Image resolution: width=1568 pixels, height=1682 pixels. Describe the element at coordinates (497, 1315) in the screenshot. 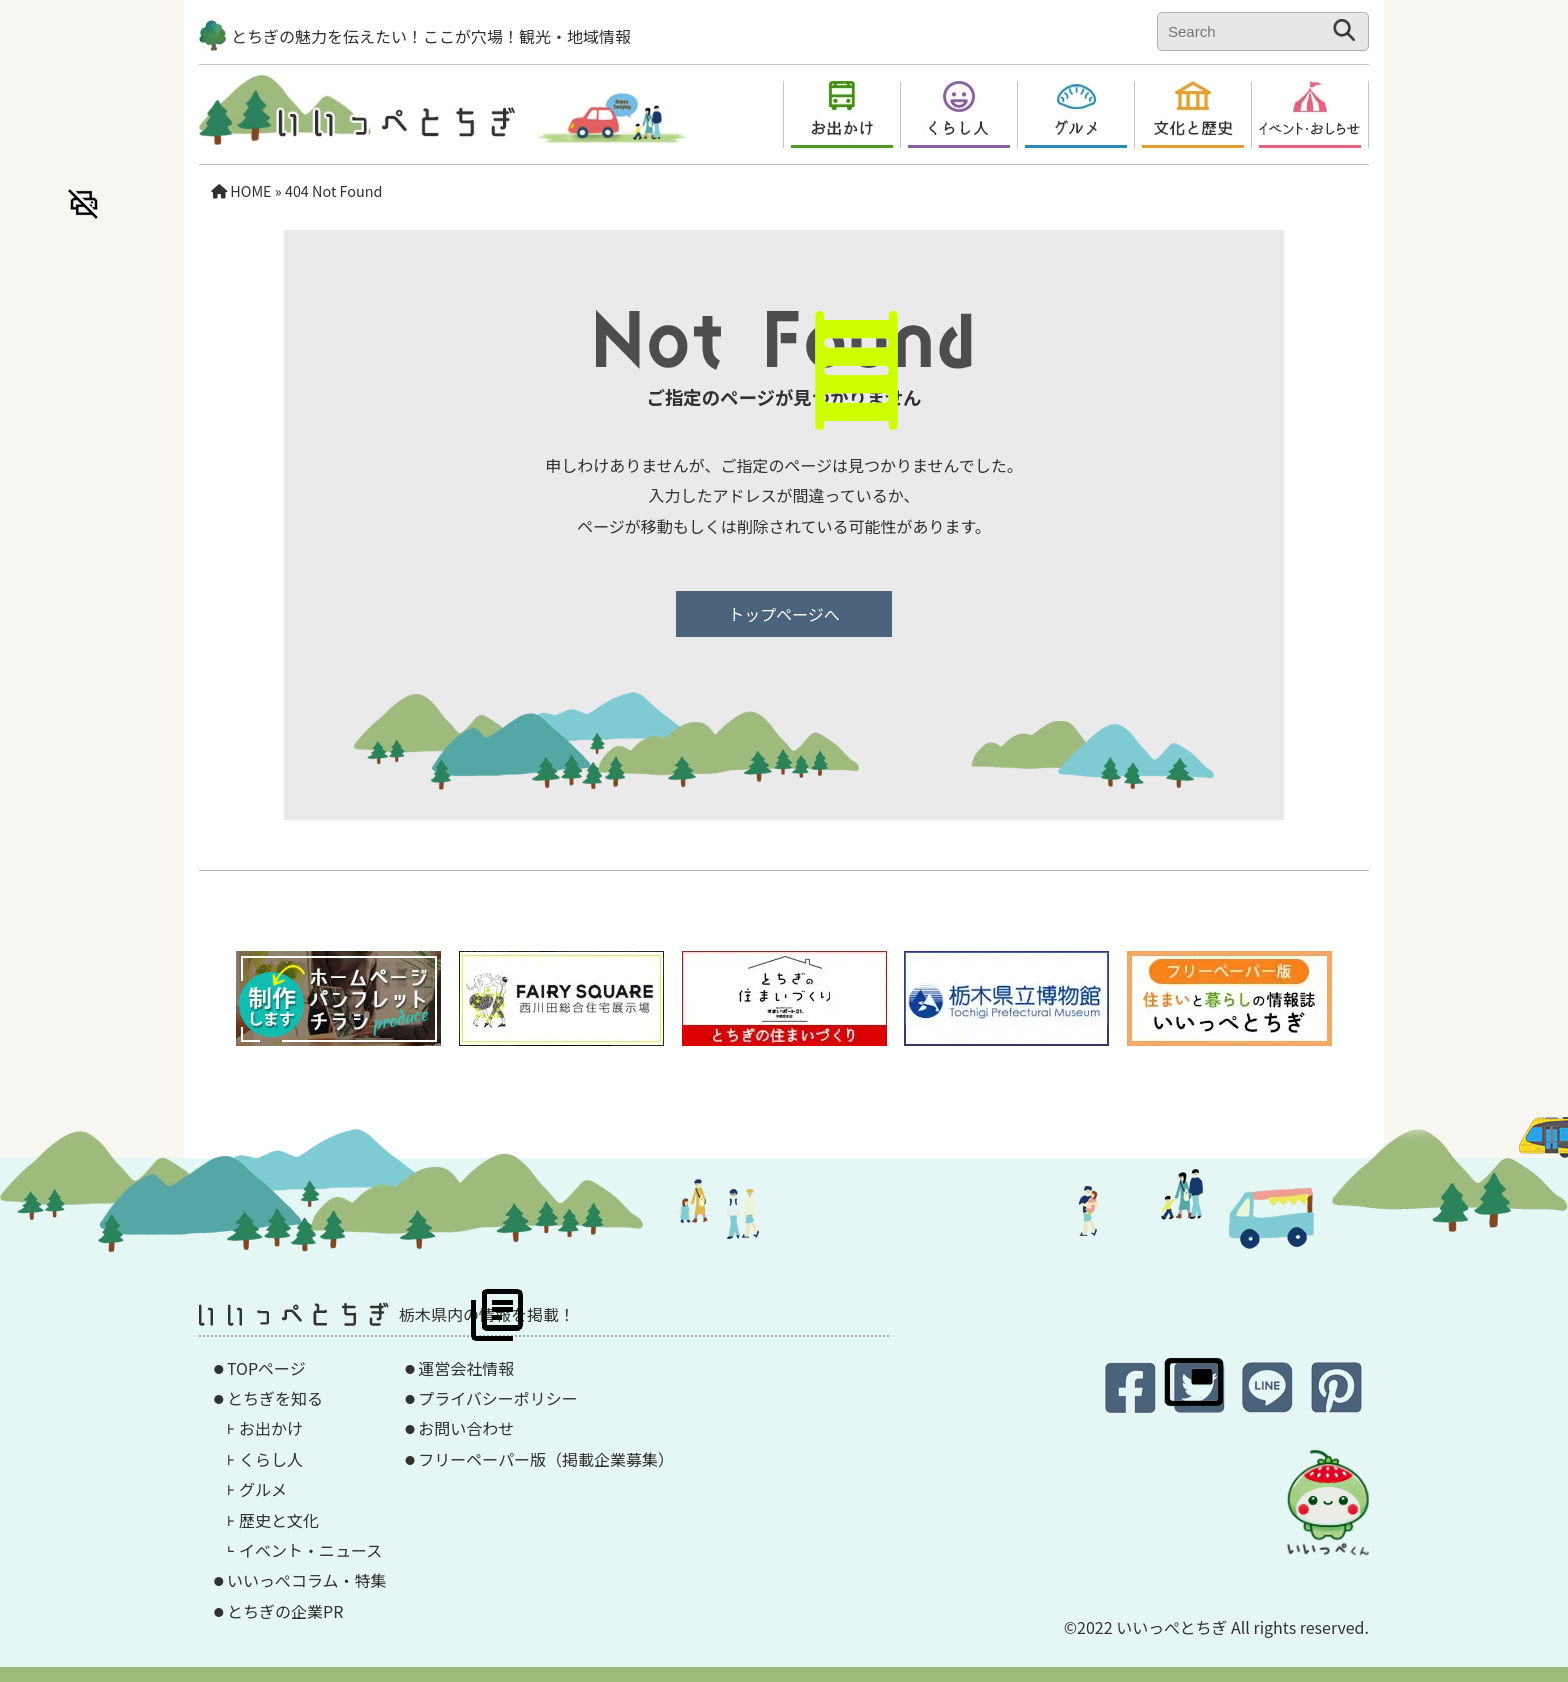

I see `access your document library` at that location.